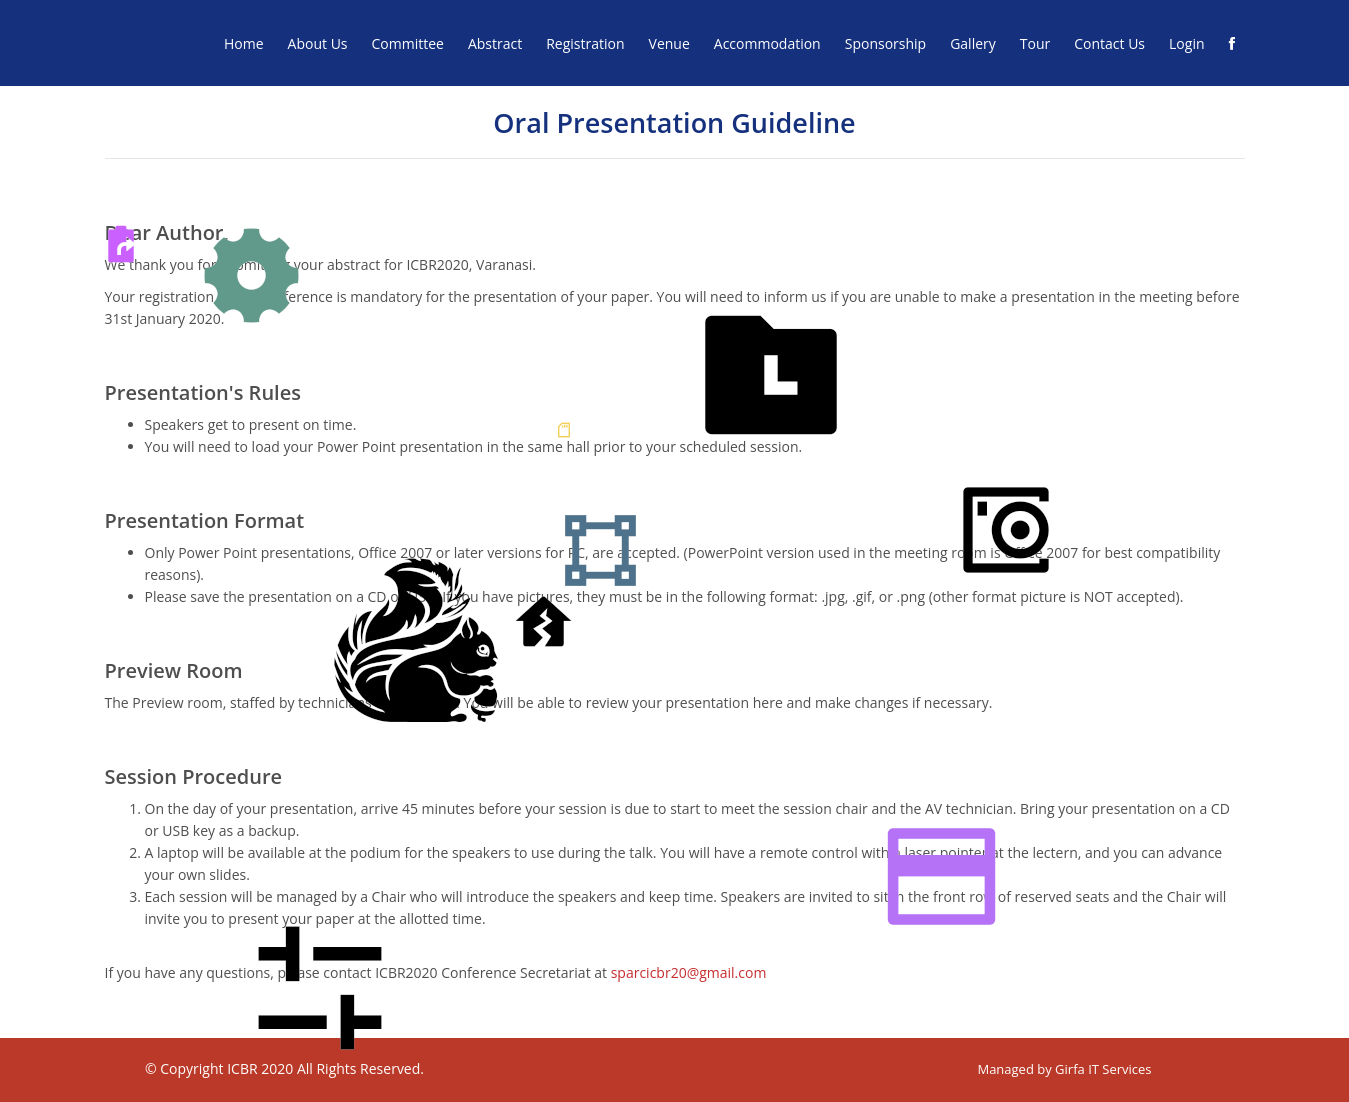 The image size is (1349, 1102). I want to click on share battery power with another device, so click(121, 244).